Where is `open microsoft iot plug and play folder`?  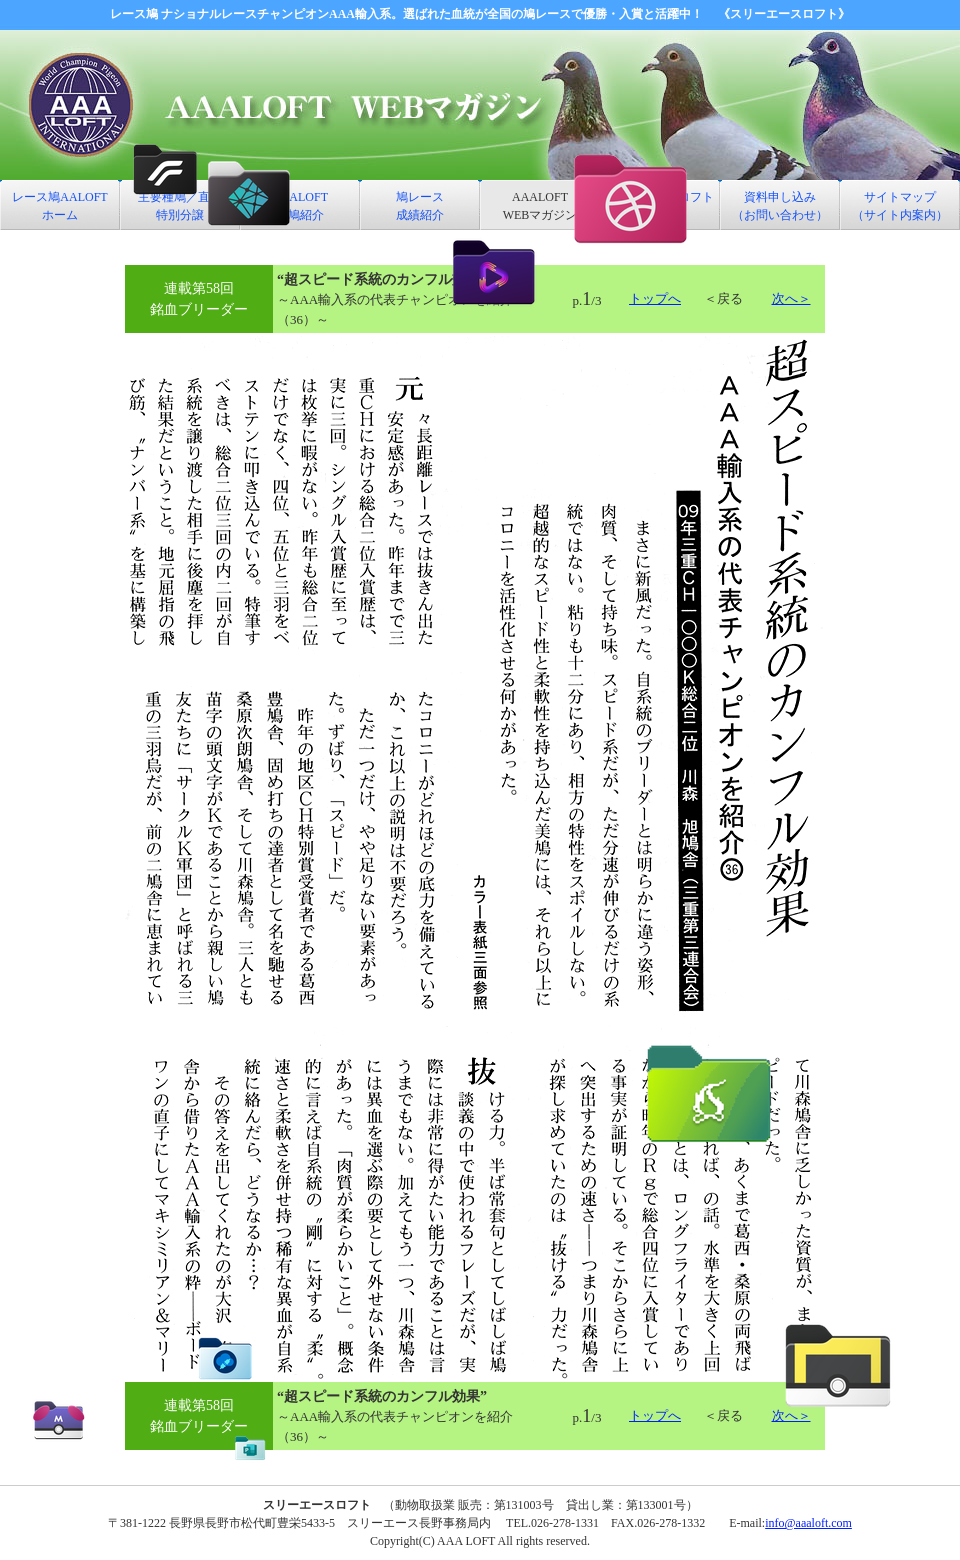 open microsoft iot plug and play folder is located at coordinates (225, 1360).